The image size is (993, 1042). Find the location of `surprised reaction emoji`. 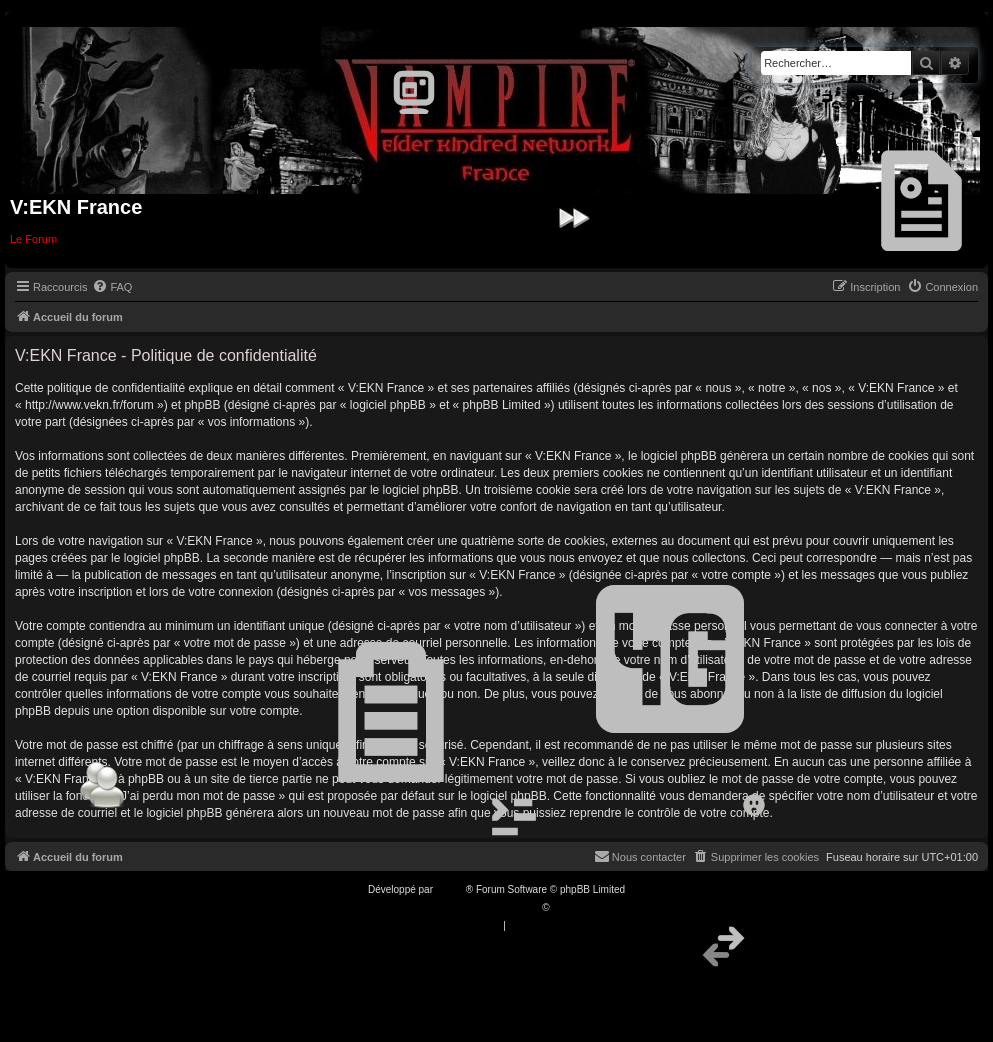

surprised reaction emoji is located at coordinates (754, 805).